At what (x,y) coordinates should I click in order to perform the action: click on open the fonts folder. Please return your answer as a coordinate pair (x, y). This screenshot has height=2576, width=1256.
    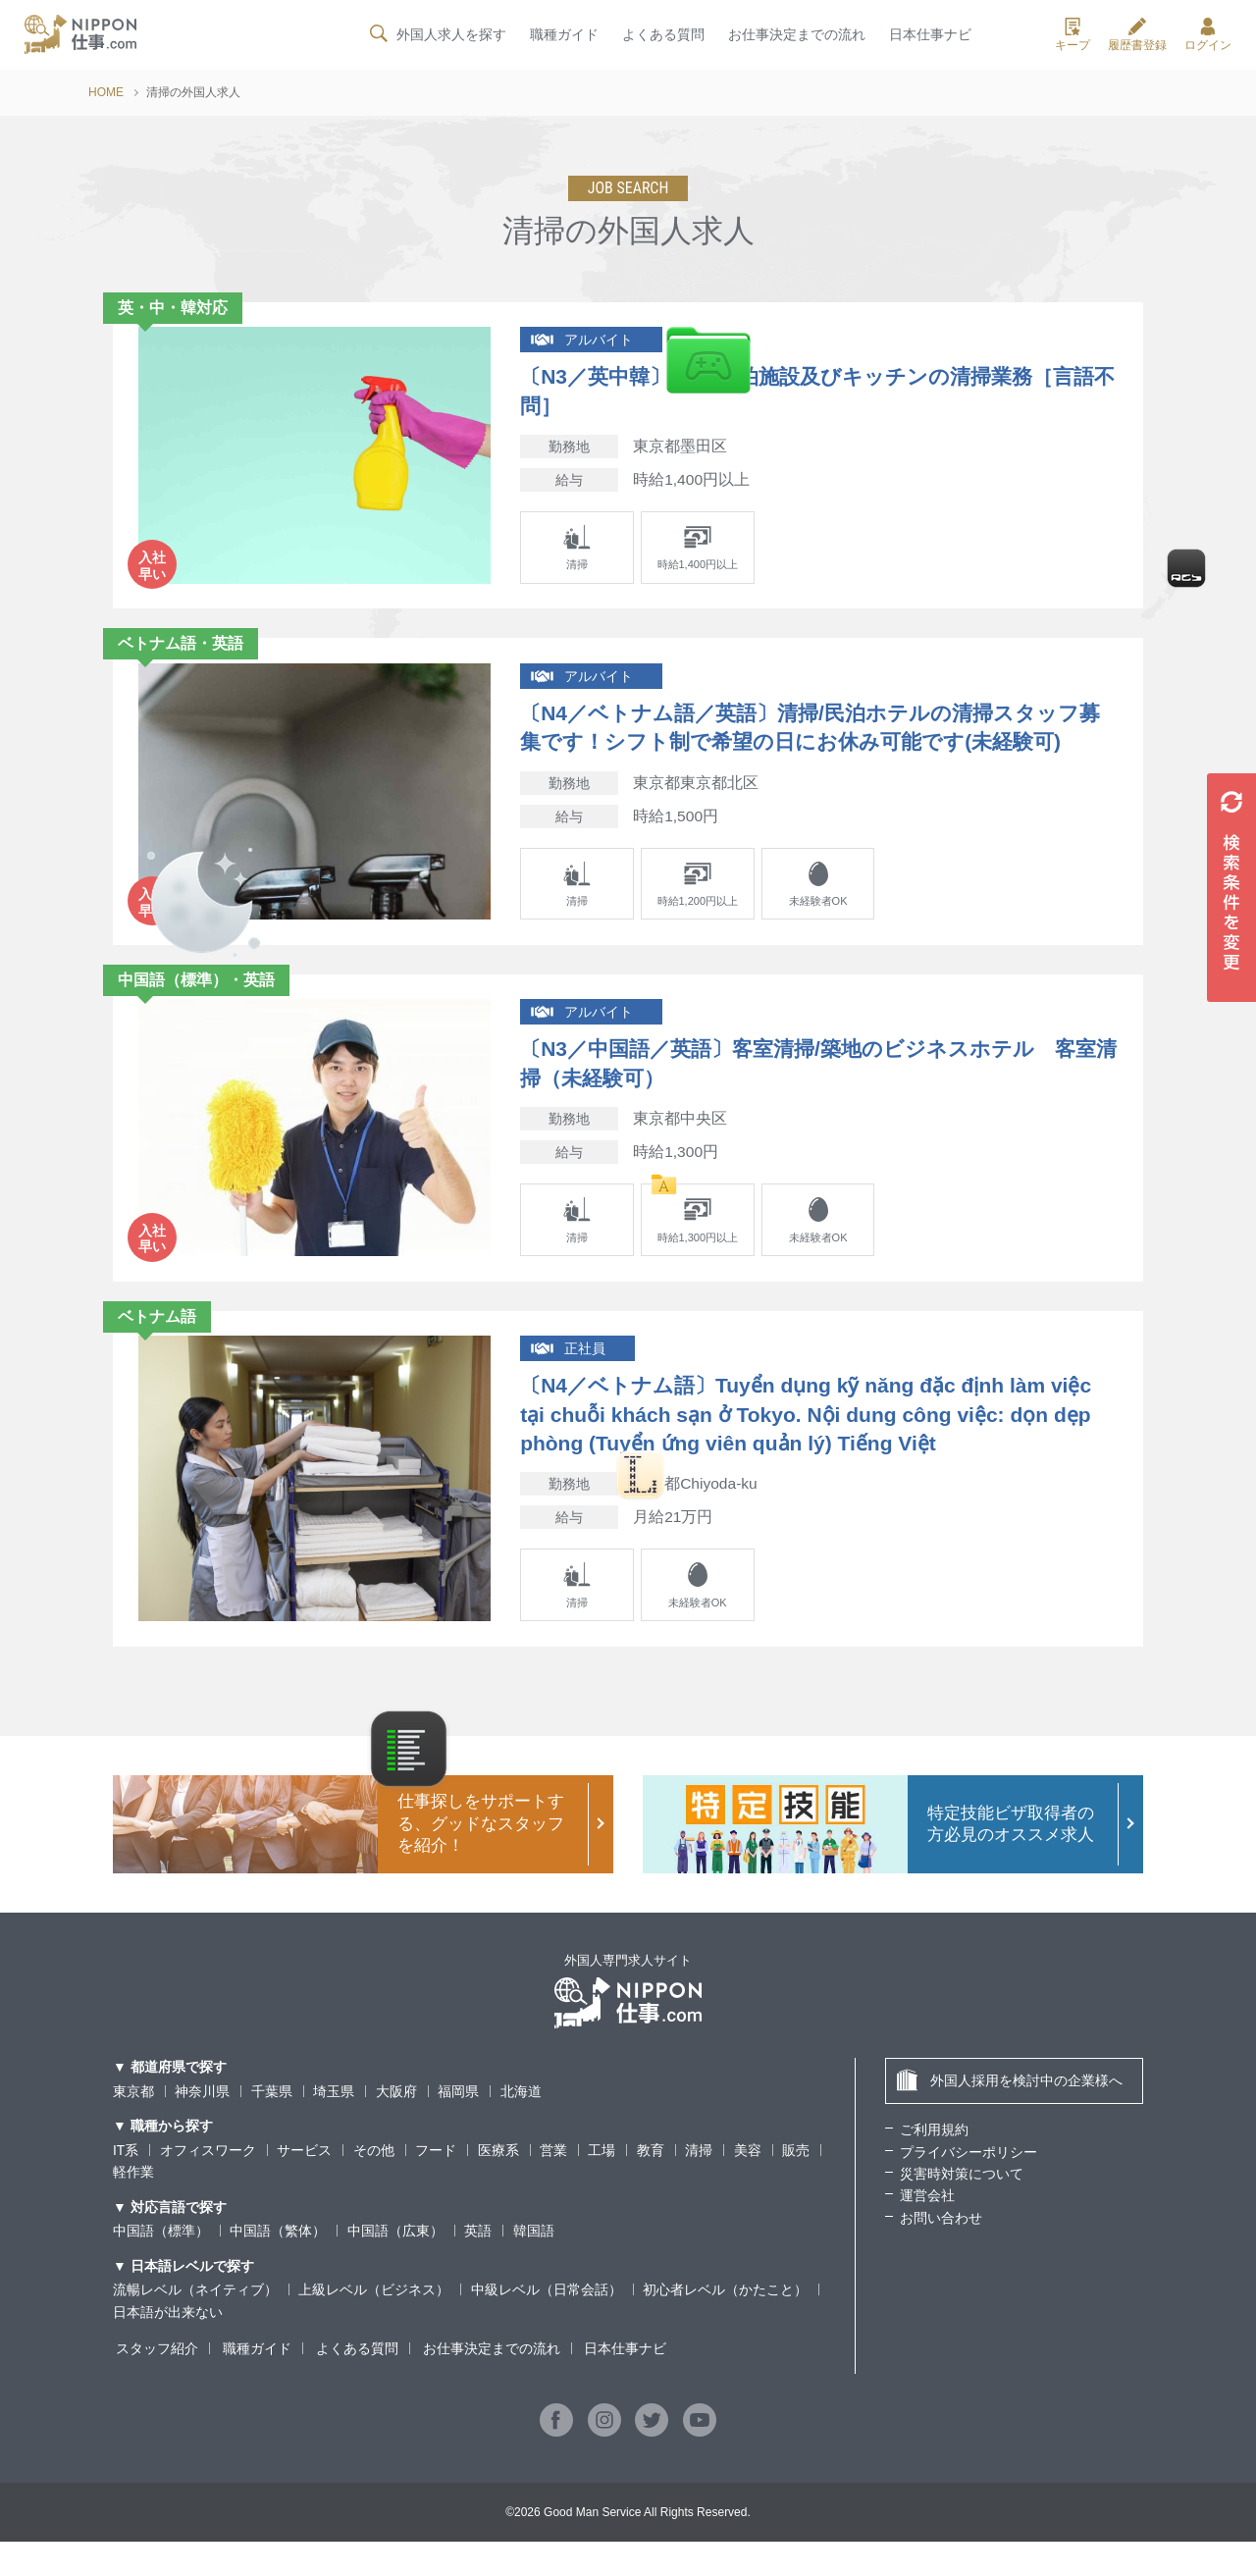
    Looking at the image, I should click on (663, 1184).